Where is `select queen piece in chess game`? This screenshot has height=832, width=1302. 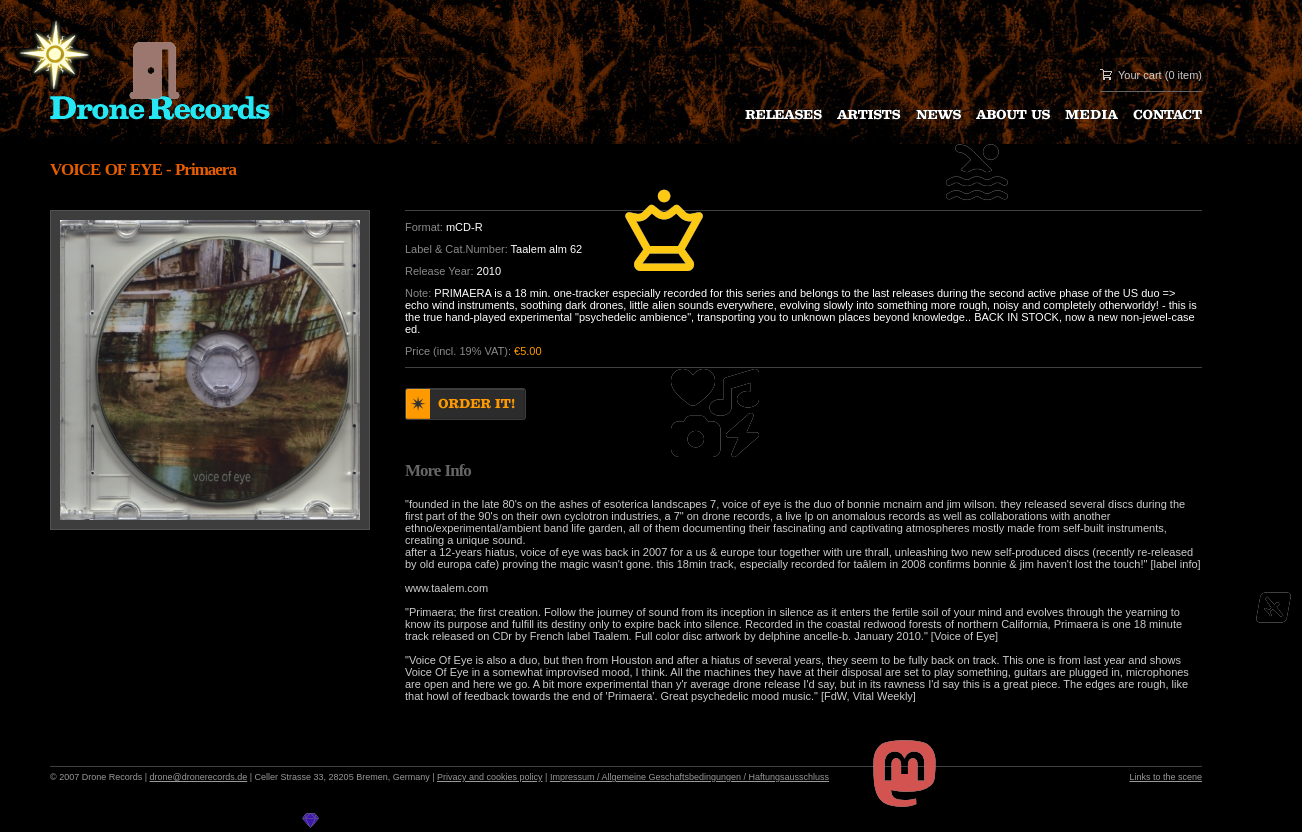 select queen piece in chess game is located at coordinates (664, 231).